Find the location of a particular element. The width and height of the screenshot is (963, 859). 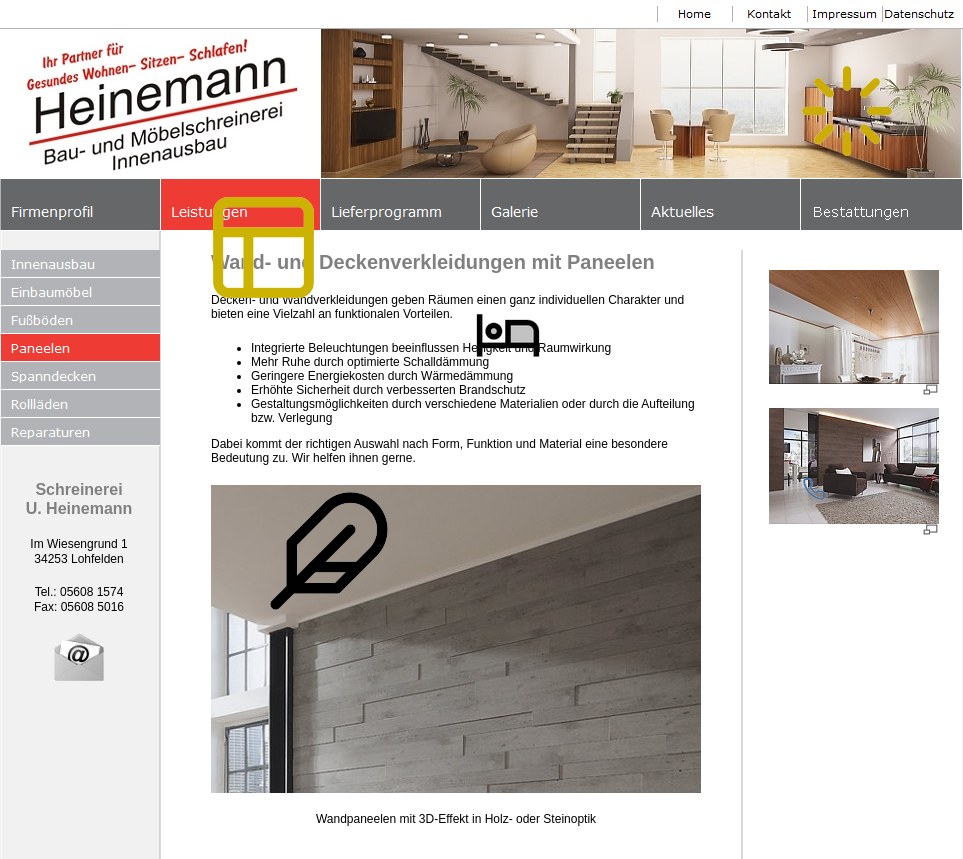

change page layout or view is located at coordinates (263, 247).